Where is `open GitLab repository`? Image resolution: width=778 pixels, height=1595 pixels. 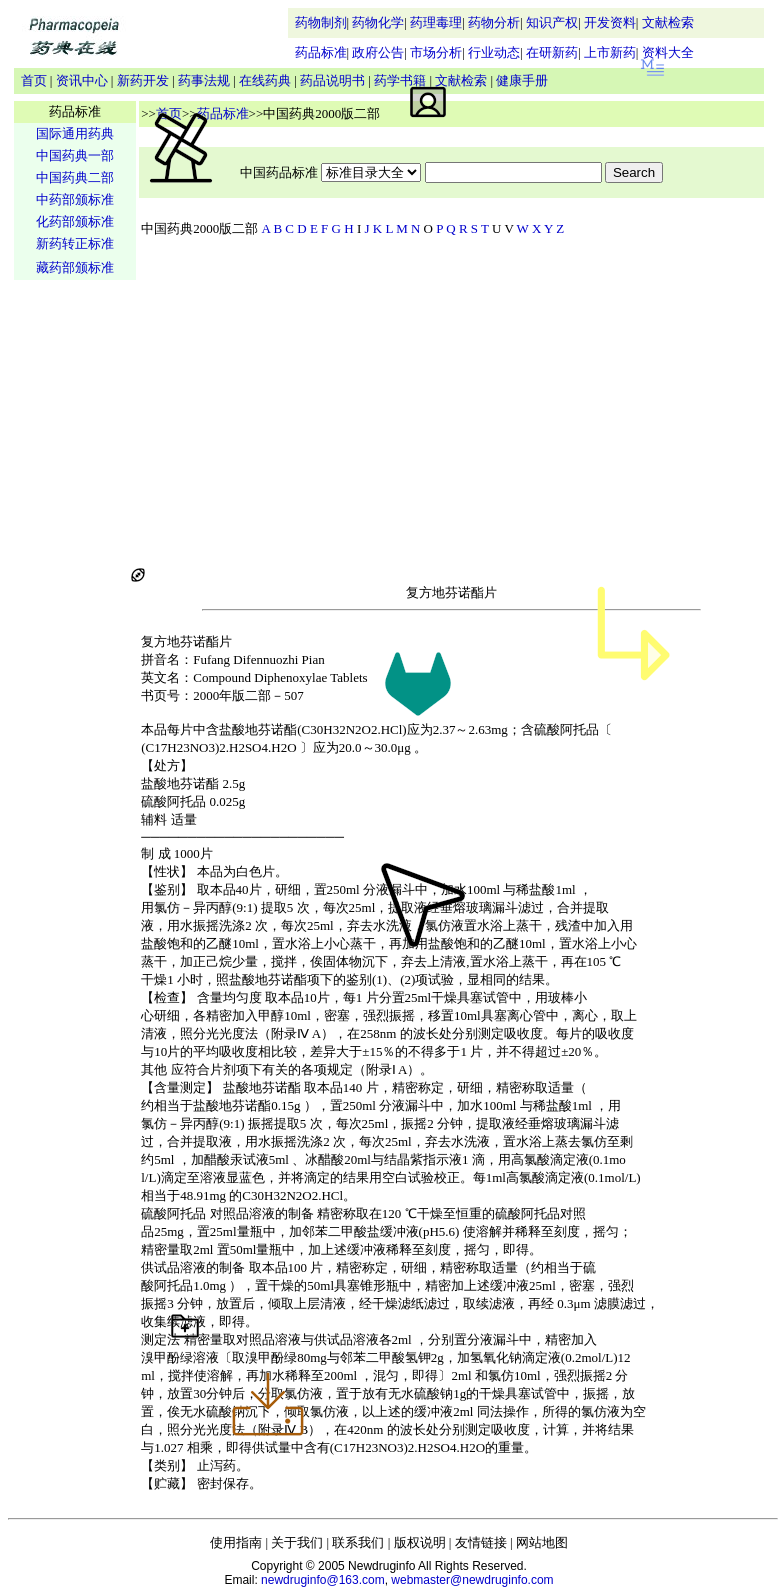 open GitLab repository is located at coordinates (418, 684).